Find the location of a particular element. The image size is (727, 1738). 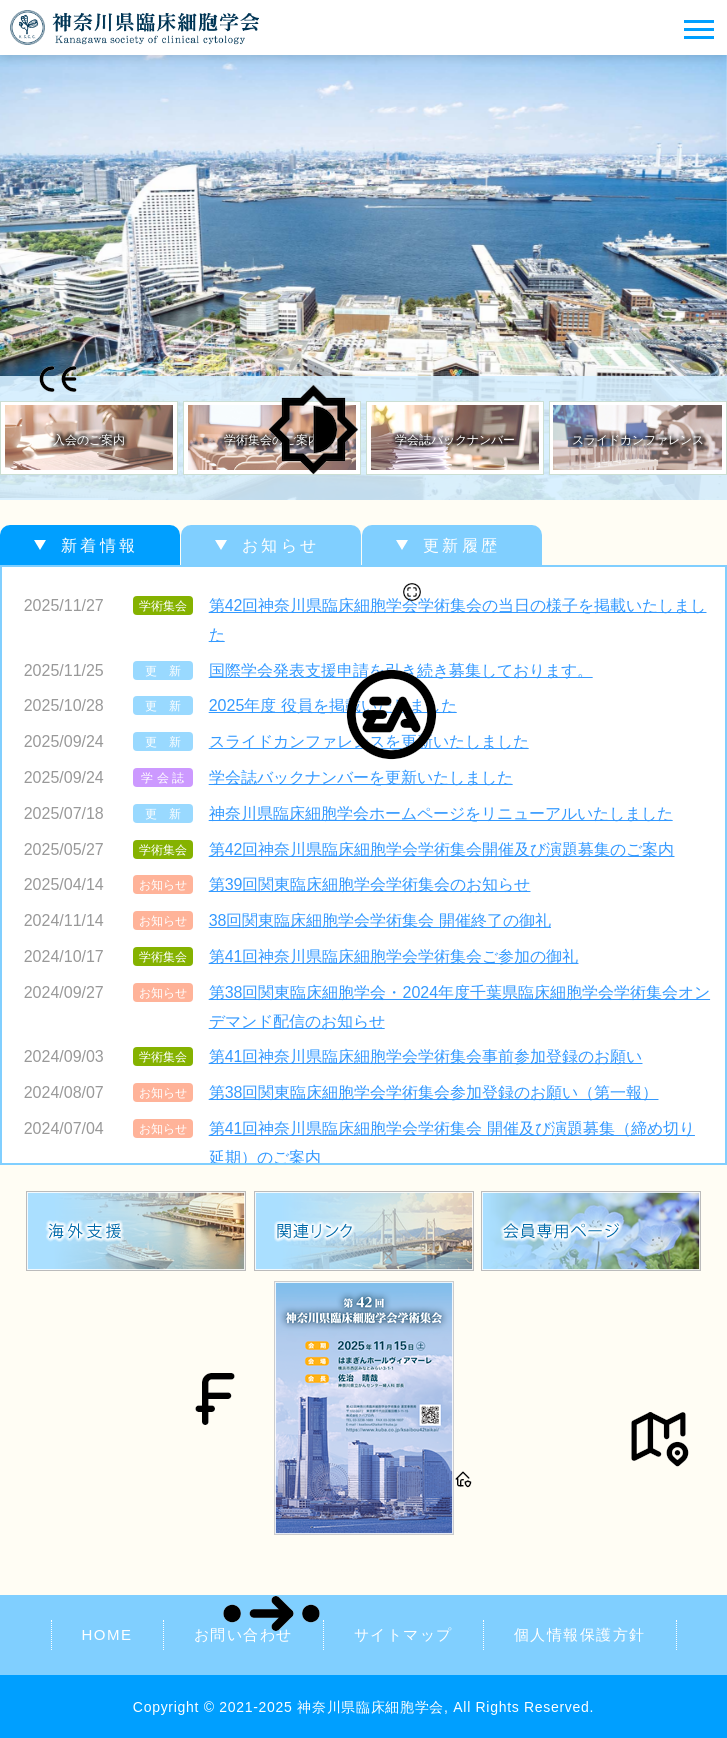

view location on map is located at coordinates (658, 1436).